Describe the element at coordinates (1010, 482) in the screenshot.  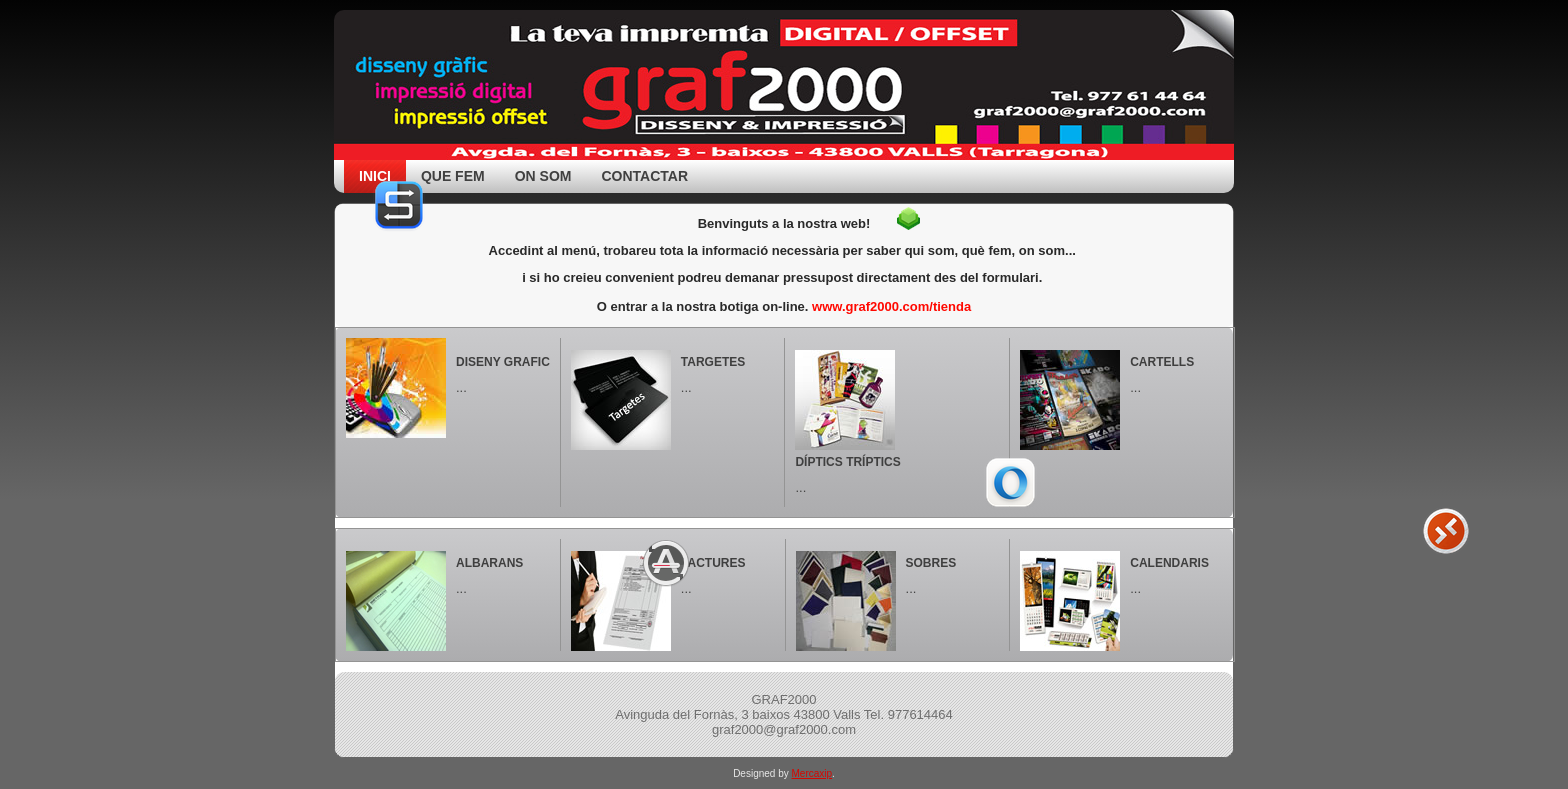
I see `open opera beta browser` at that location.